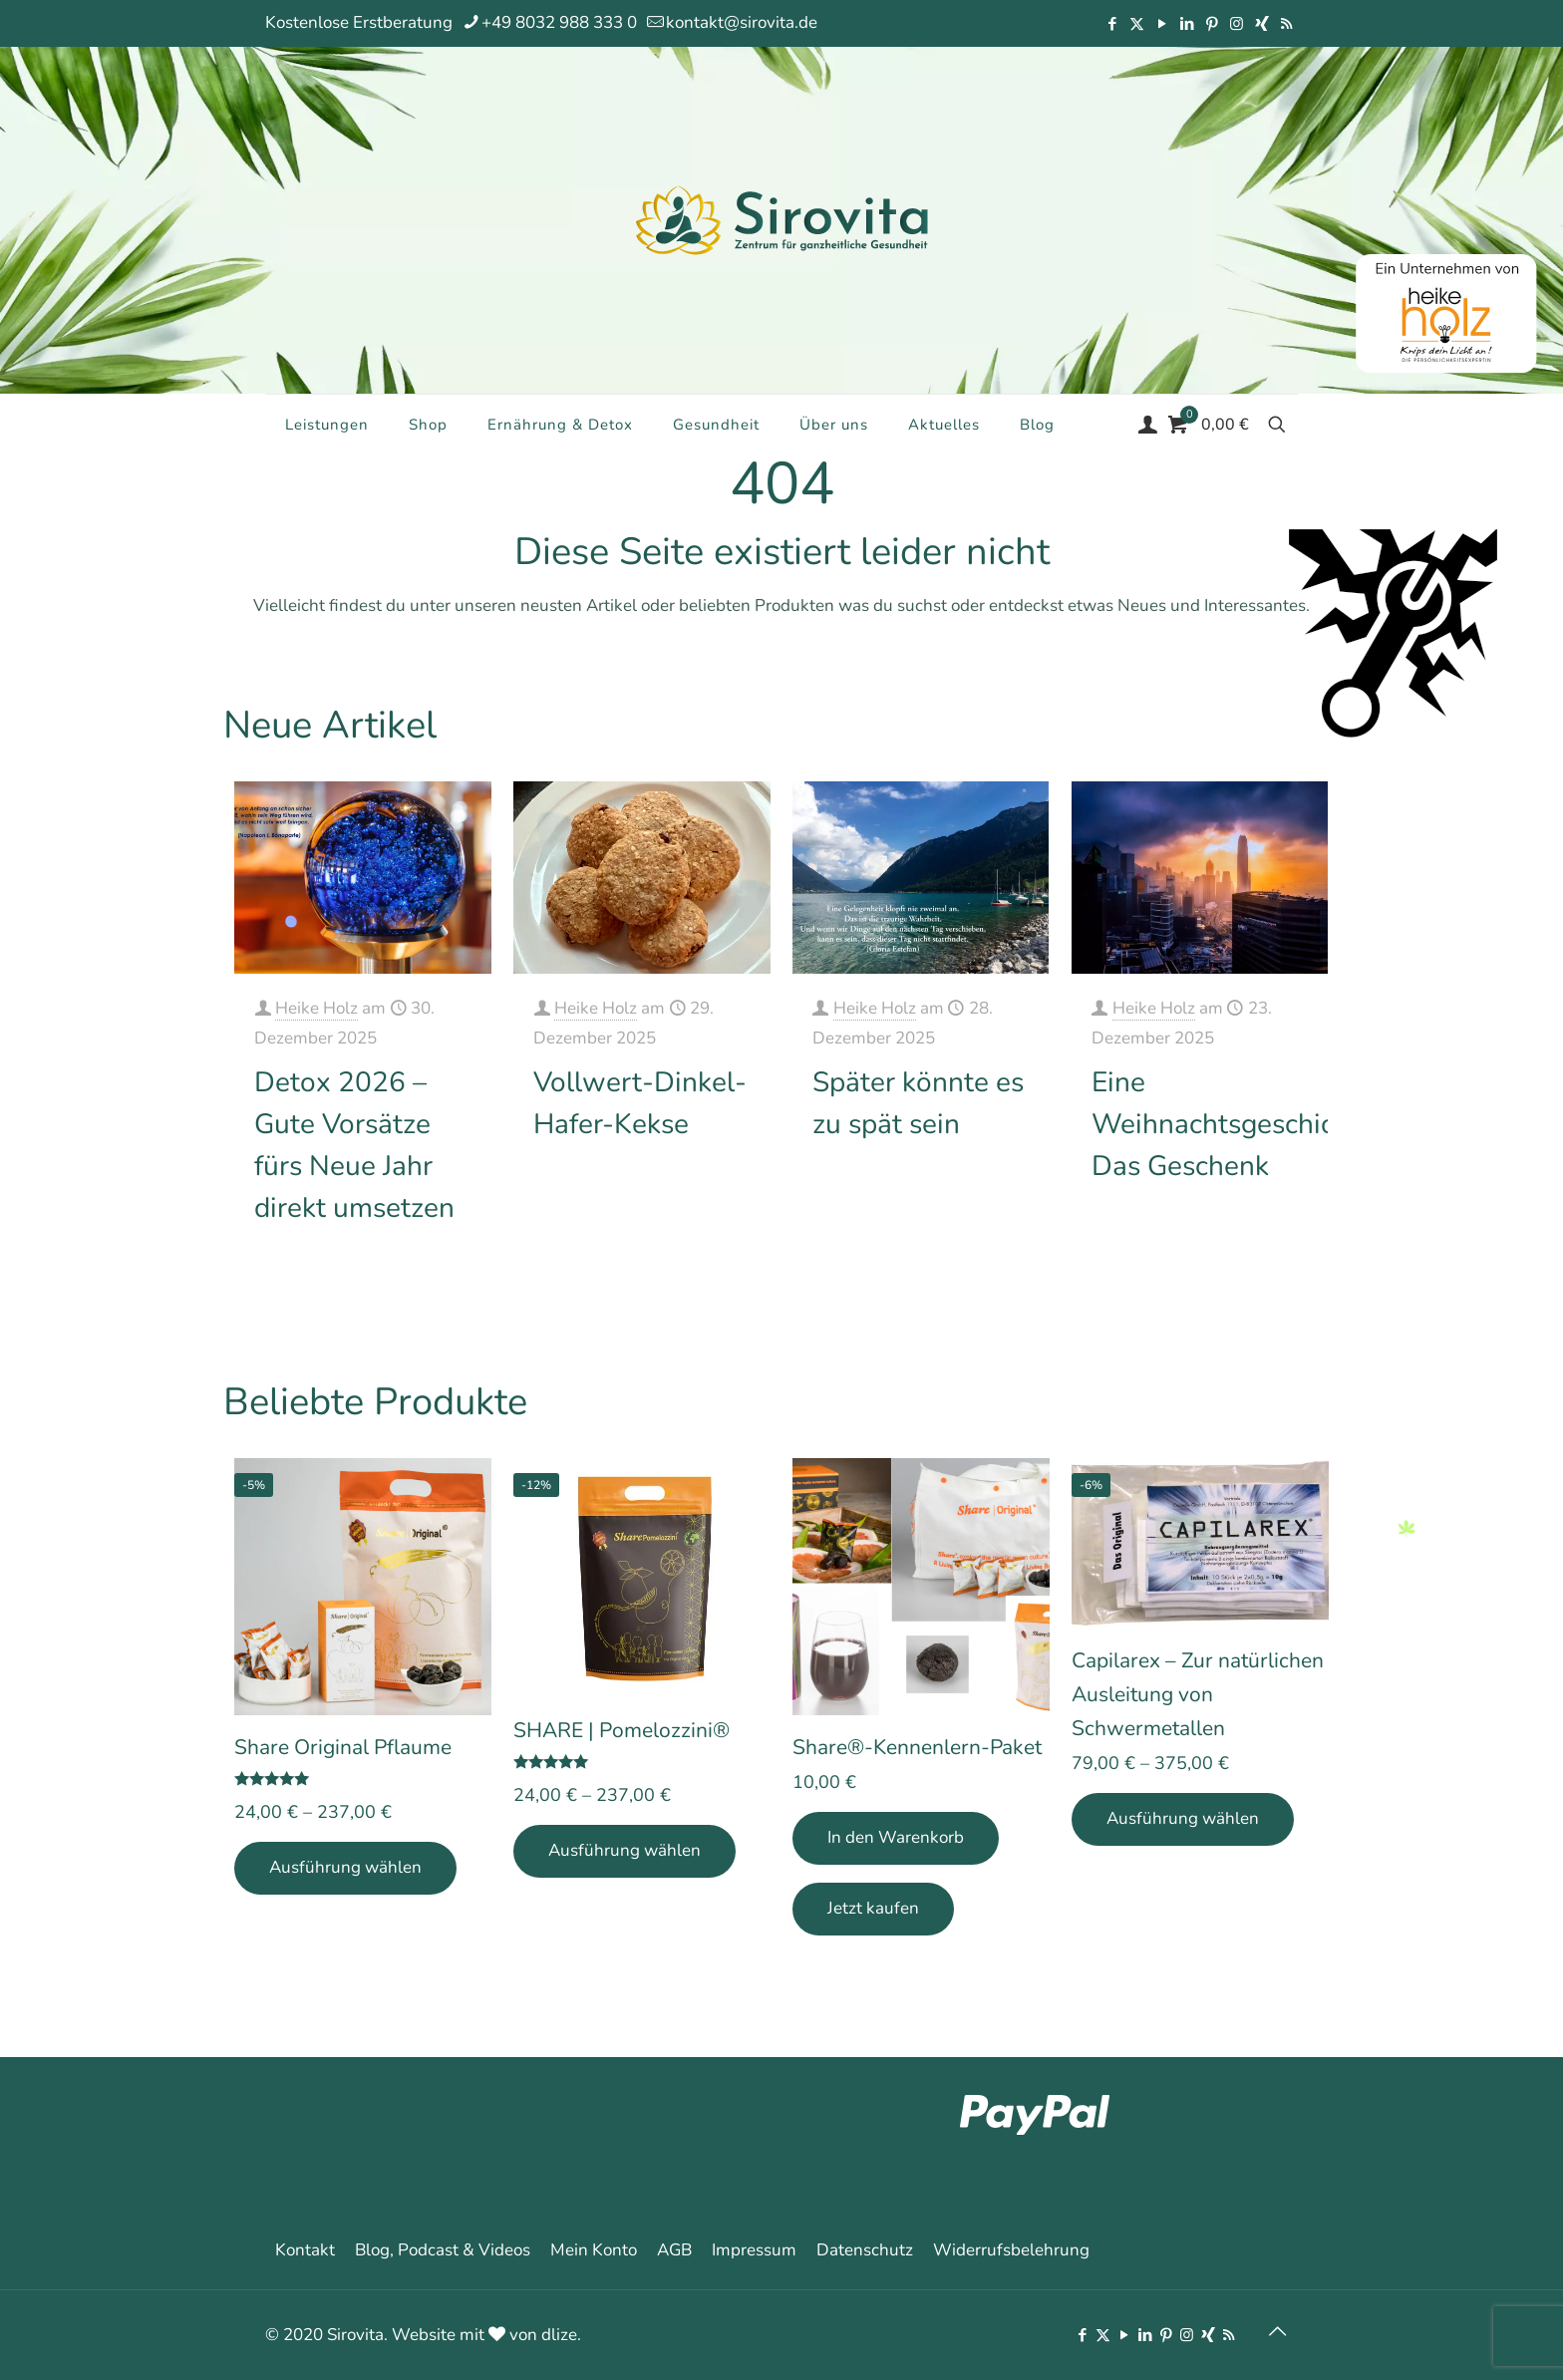  What do you see at coordinates (1393, 633) in the screenshot?
I see `access quick repair or maintenance tools` at bounding box center [1393, 633].